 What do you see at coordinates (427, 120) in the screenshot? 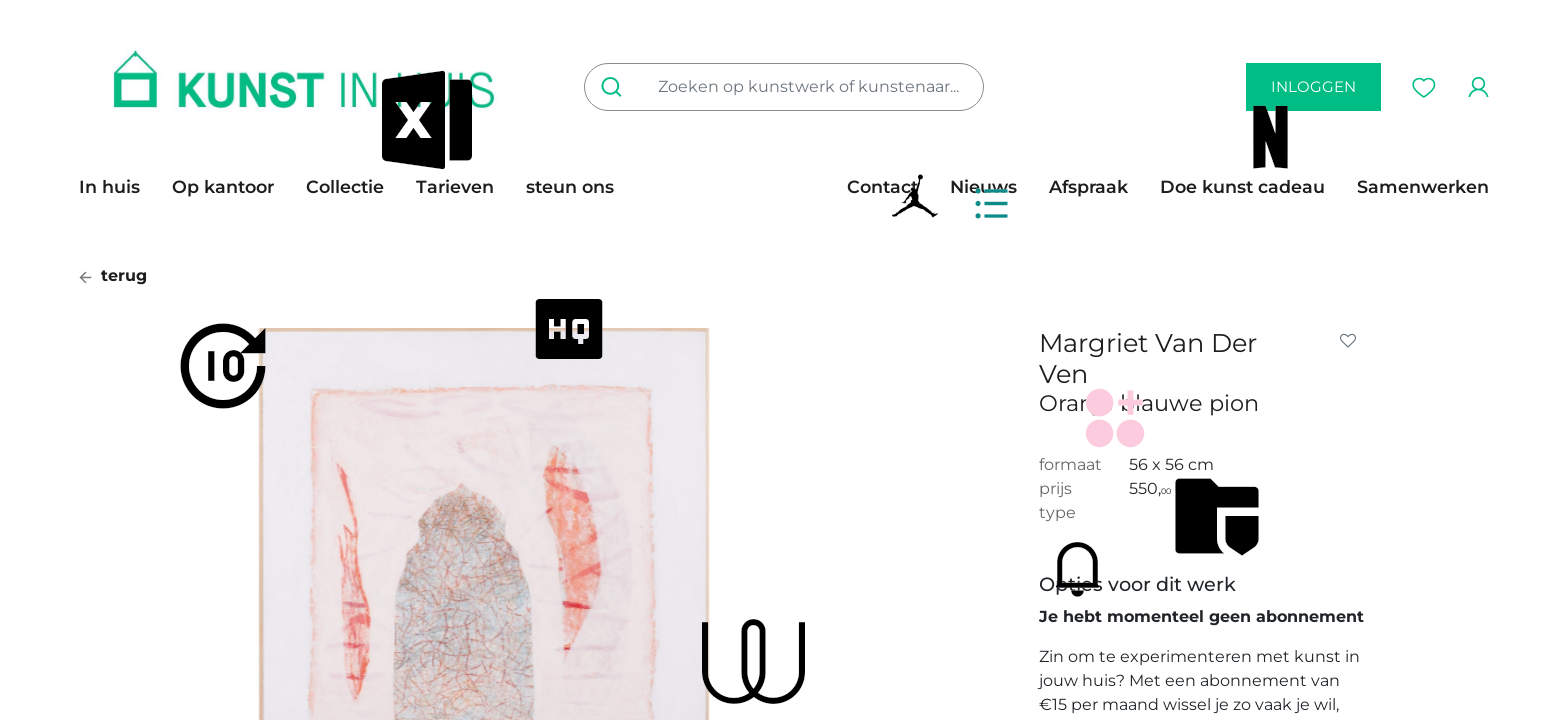
I see `open or view an Excel spreadsheet file` at bounding box center [427, 120].